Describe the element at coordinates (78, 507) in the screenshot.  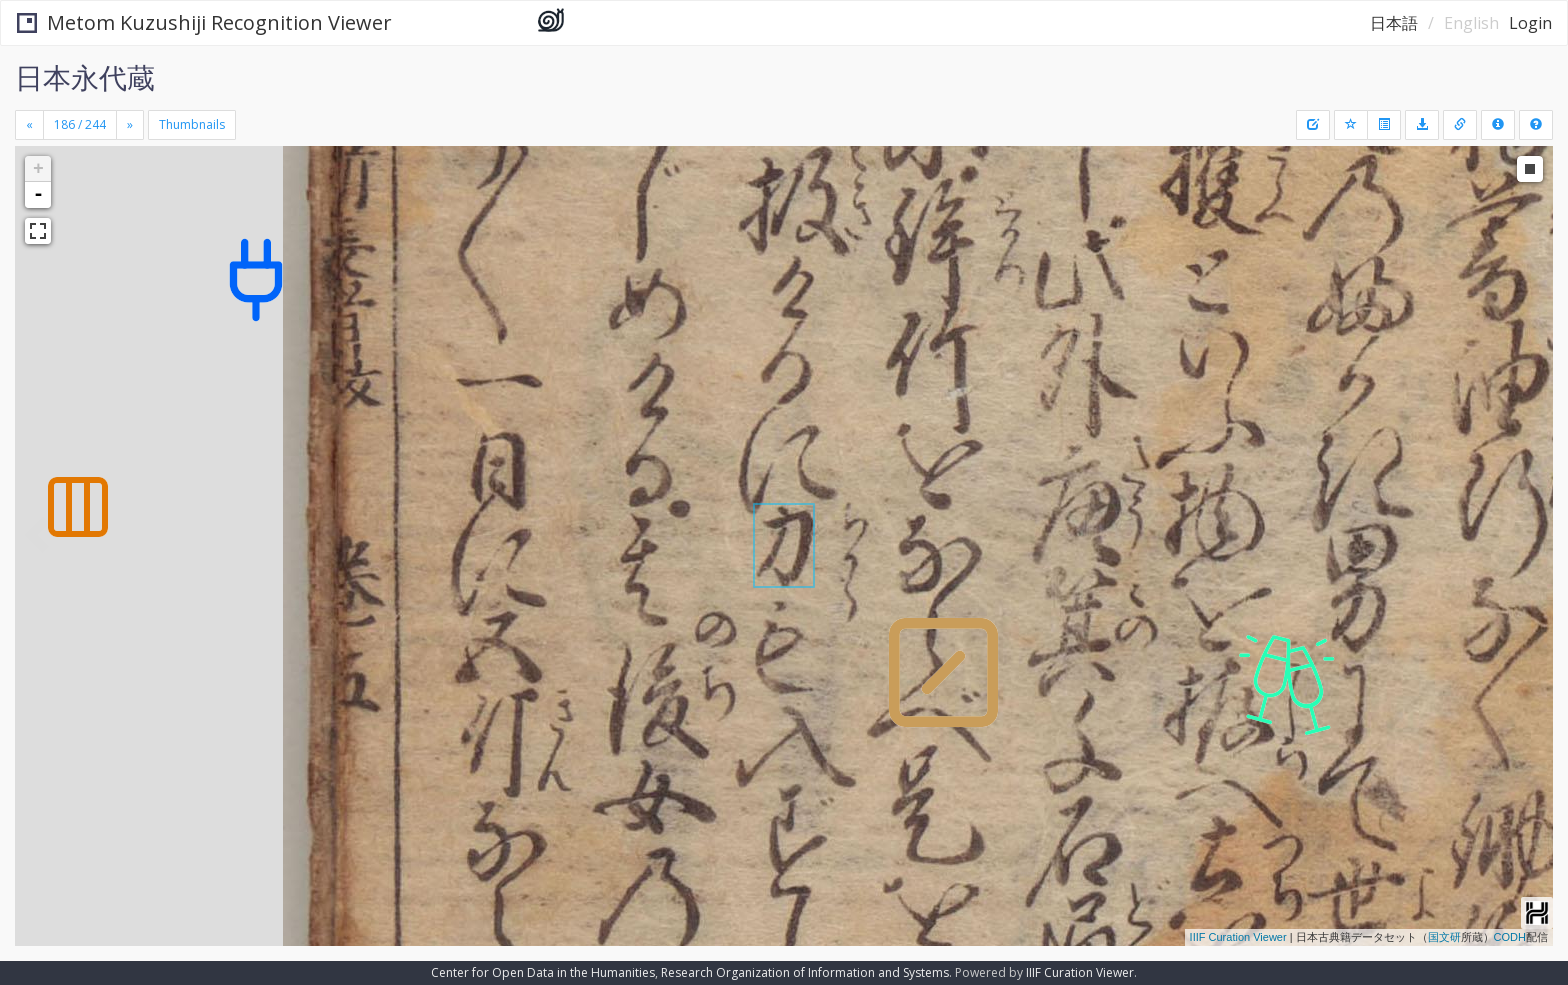
I see `switch to three-column layout` at that location.